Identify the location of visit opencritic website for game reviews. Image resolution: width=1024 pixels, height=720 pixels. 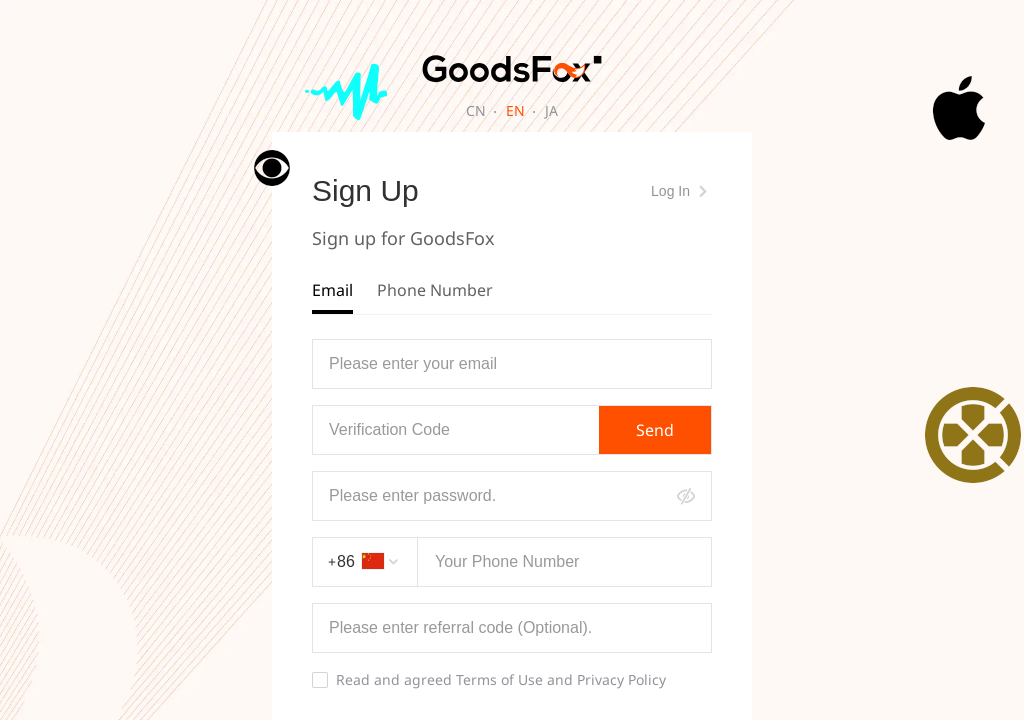
(973, 435).